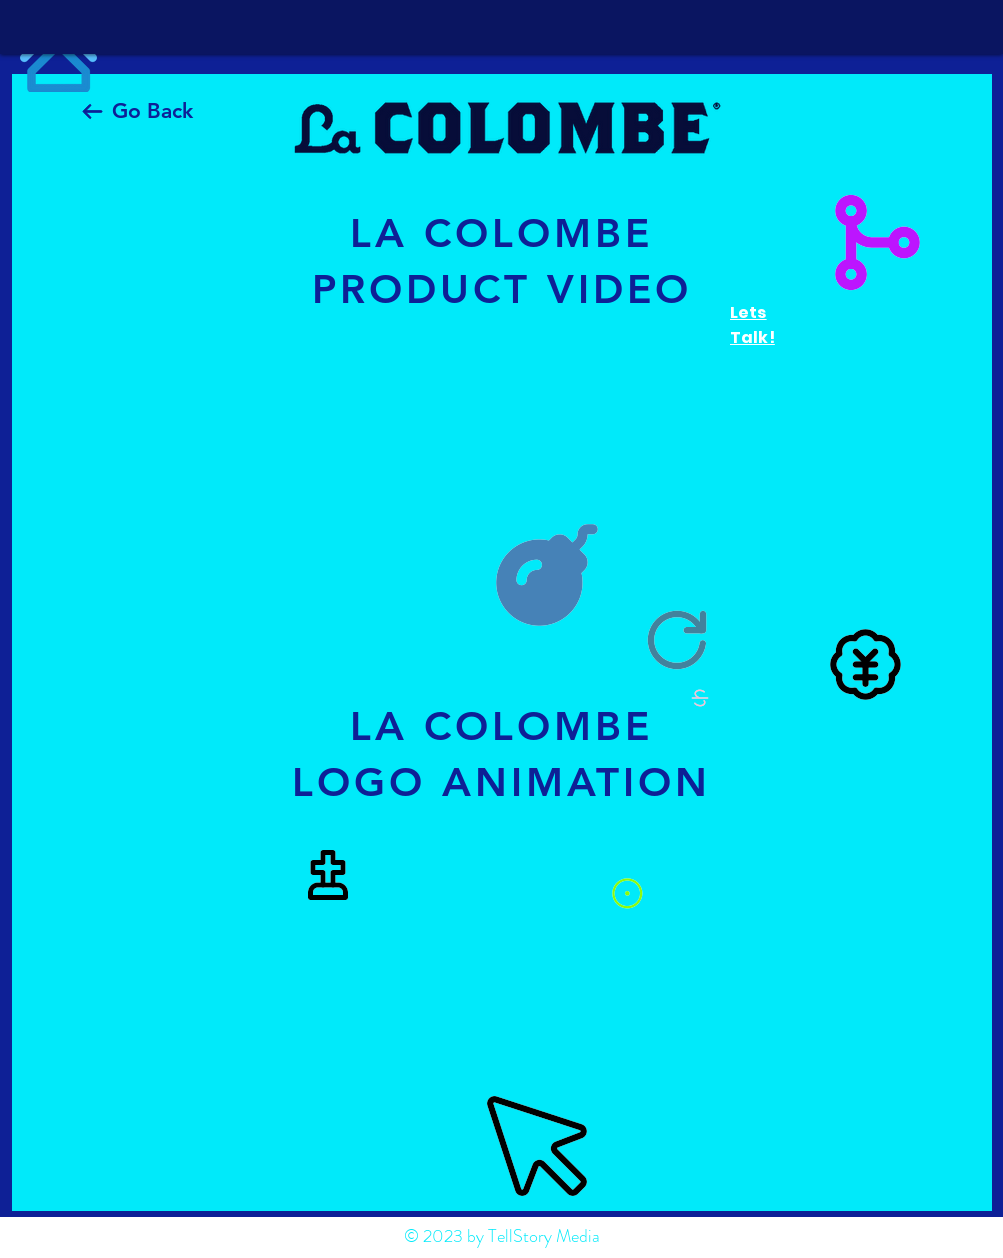  I want to click on indicates a deceased user or memorial account, so click(328, 875).